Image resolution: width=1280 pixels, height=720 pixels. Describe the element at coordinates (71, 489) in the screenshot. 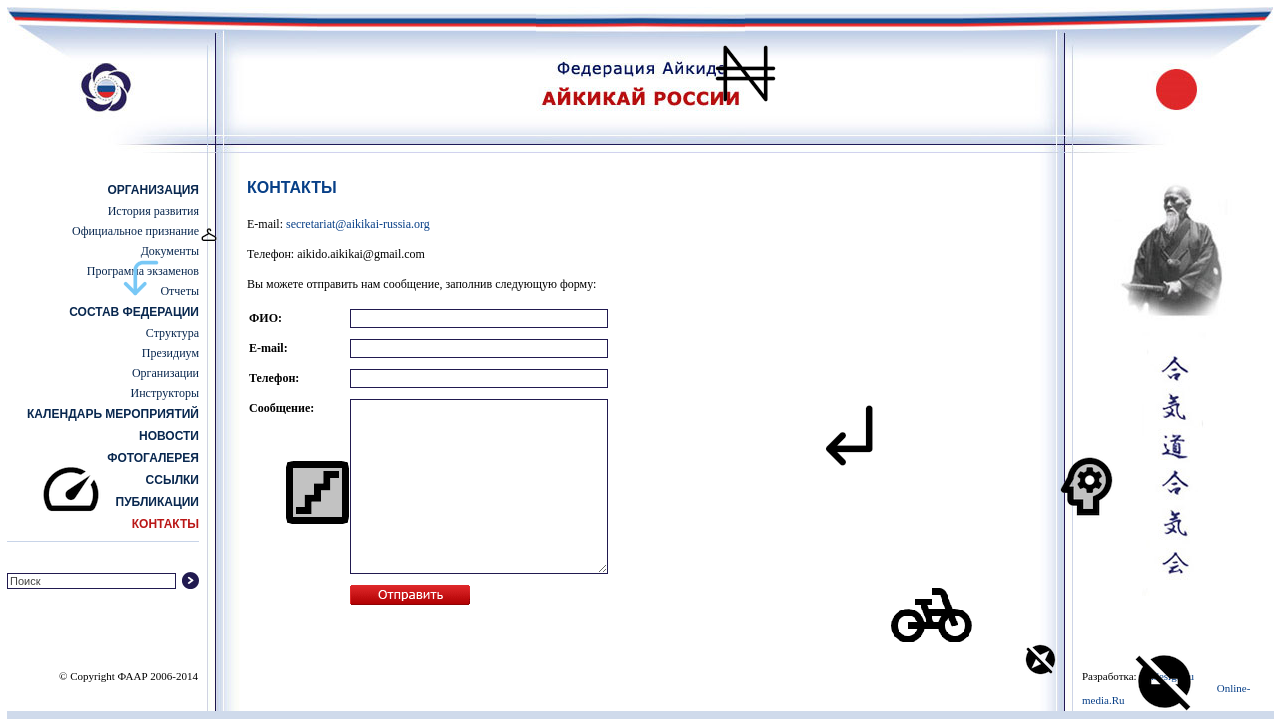

I see `adjust playback speed` at that location.